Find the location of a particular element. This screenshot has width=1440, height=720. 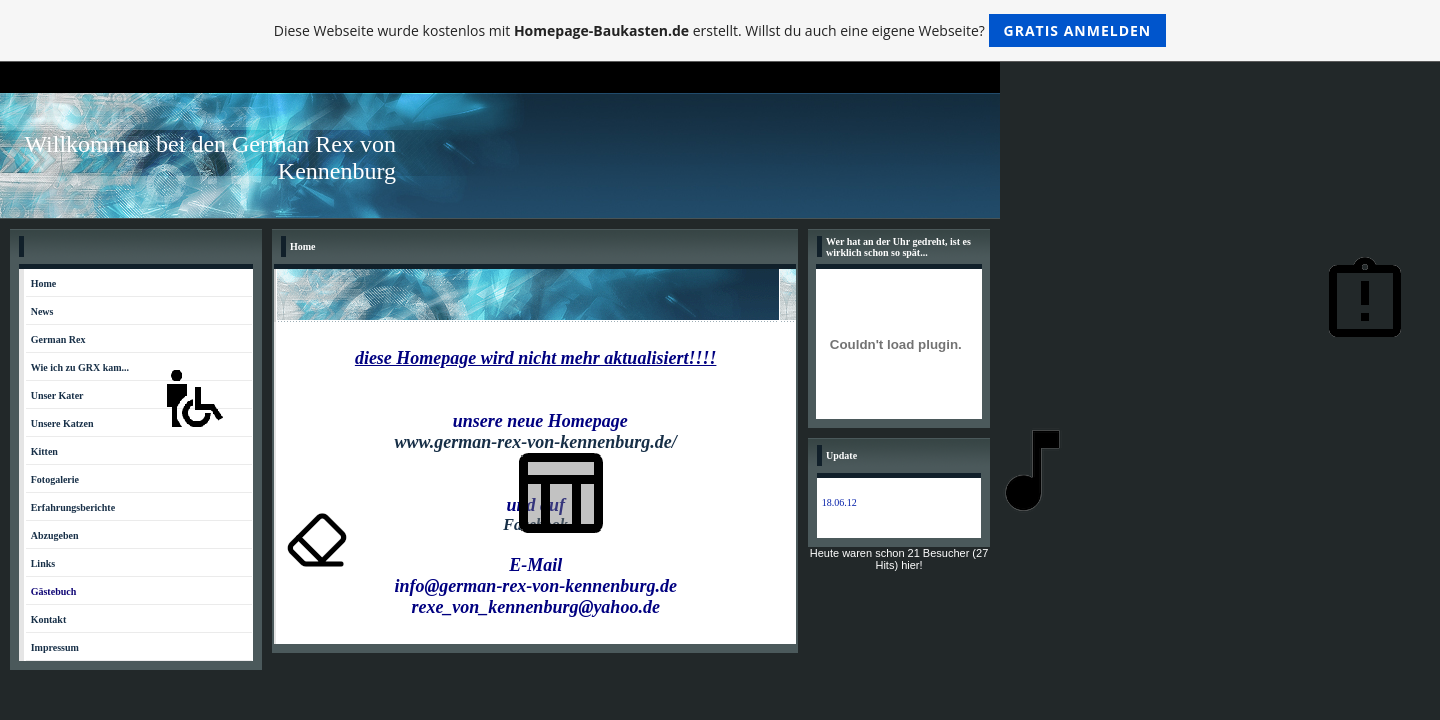

view overdue or late assignments is located at coordinates (1365, 301).